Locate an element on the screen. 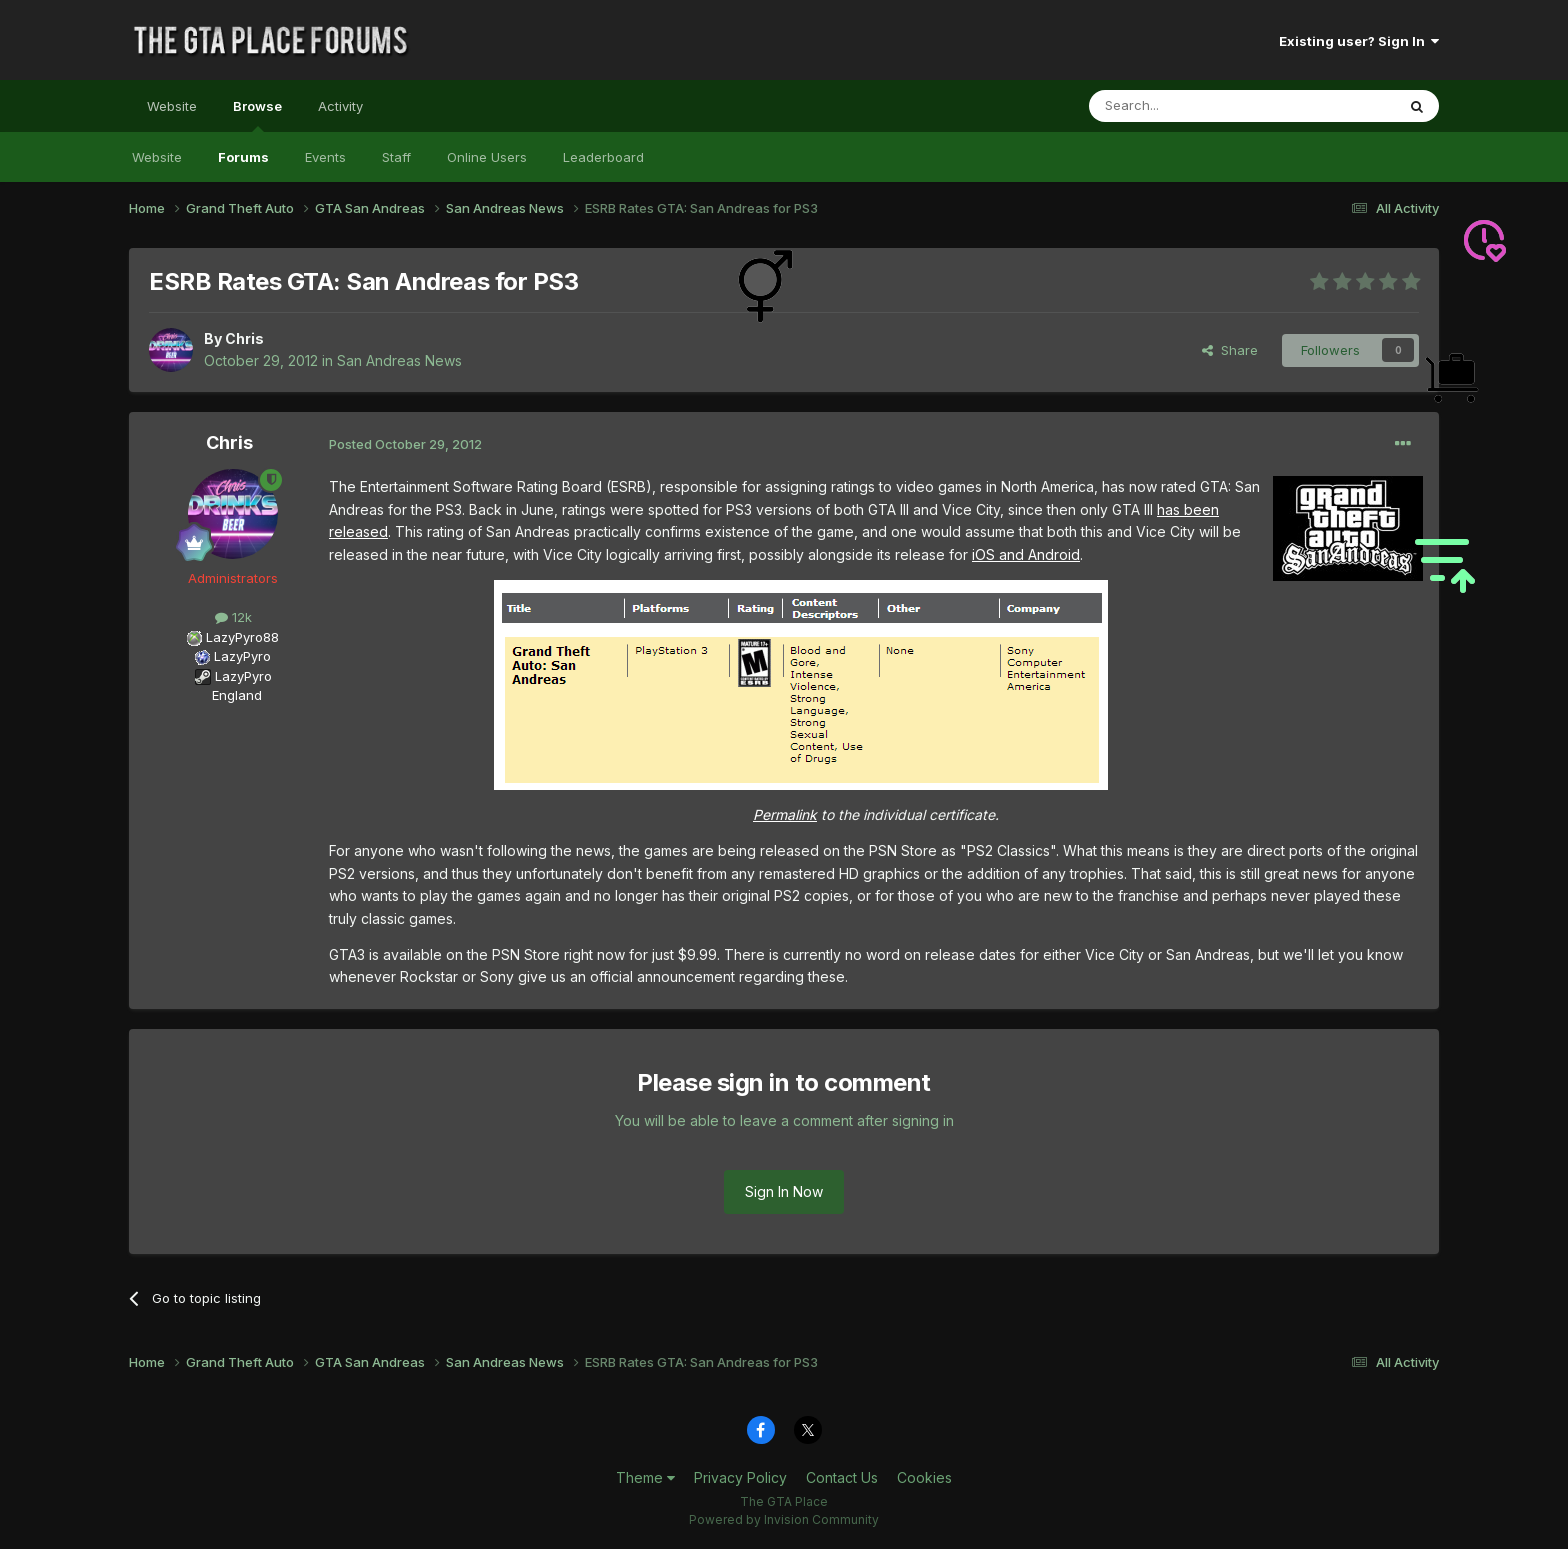 The height and width of the screenshot is (1549, 1568). sort items in ascending order is located at coordinates (1442, 560).